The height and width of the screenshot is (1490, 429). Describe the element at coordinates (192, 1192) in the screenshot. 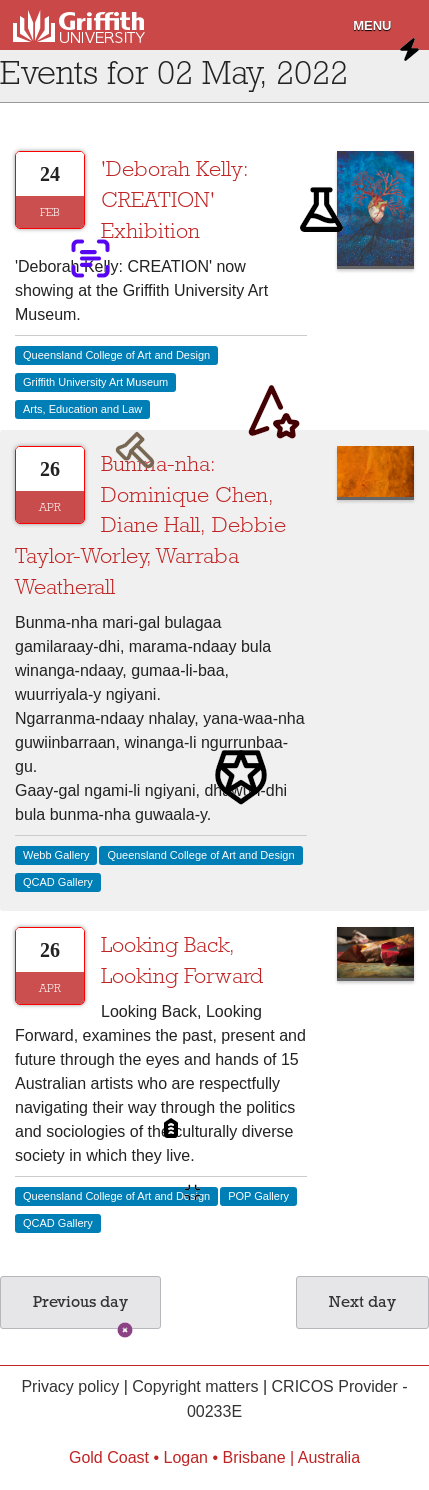

I see `minimize or exit fullscreen mode` at that location.